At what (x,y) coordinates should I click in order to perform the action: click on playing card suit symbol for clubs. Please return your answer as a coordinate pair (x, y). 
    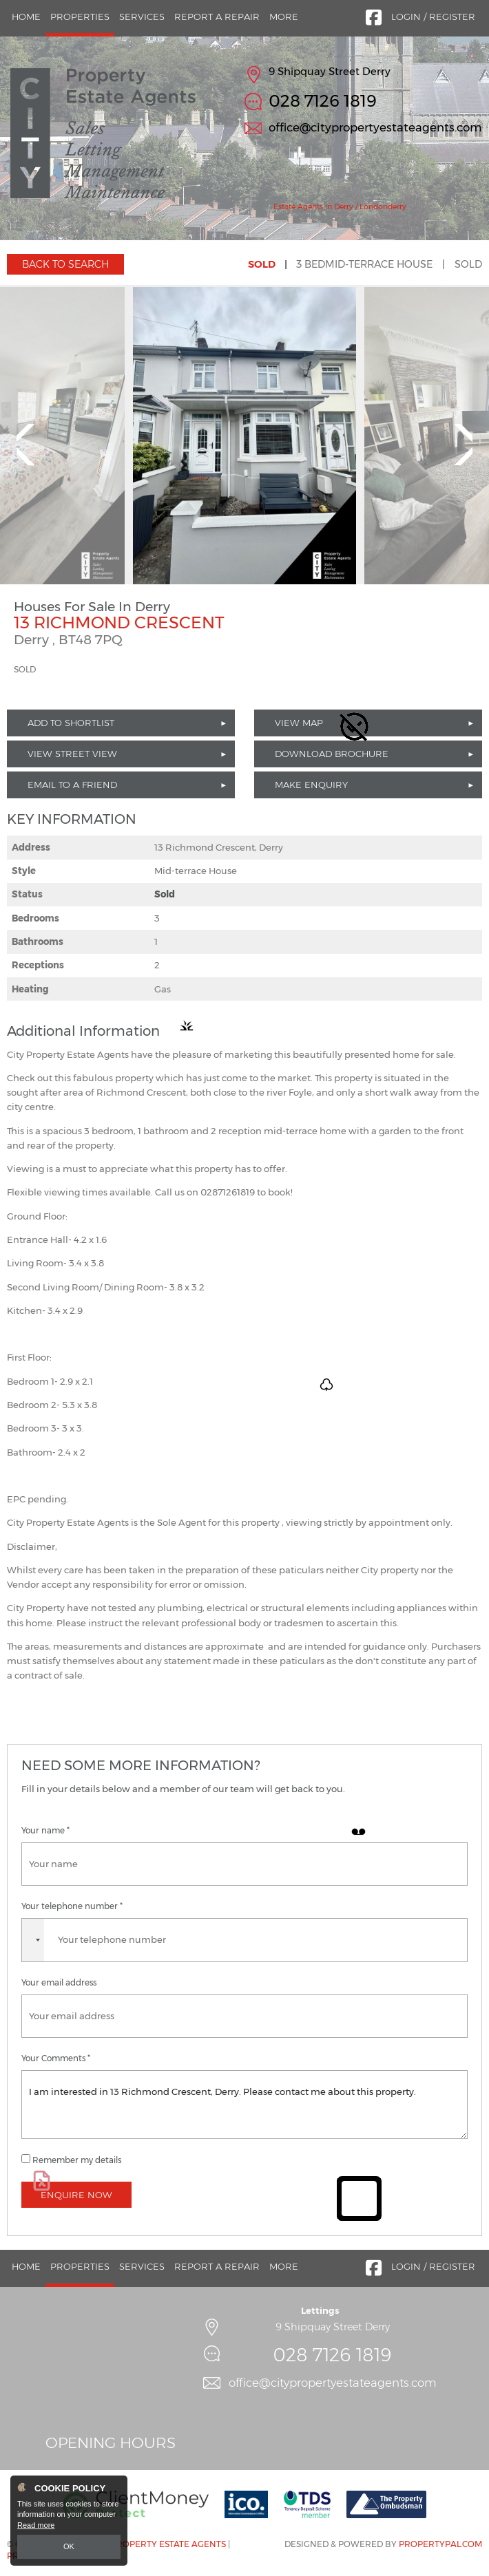
    Looking at the image, I should click on (326, 1385).